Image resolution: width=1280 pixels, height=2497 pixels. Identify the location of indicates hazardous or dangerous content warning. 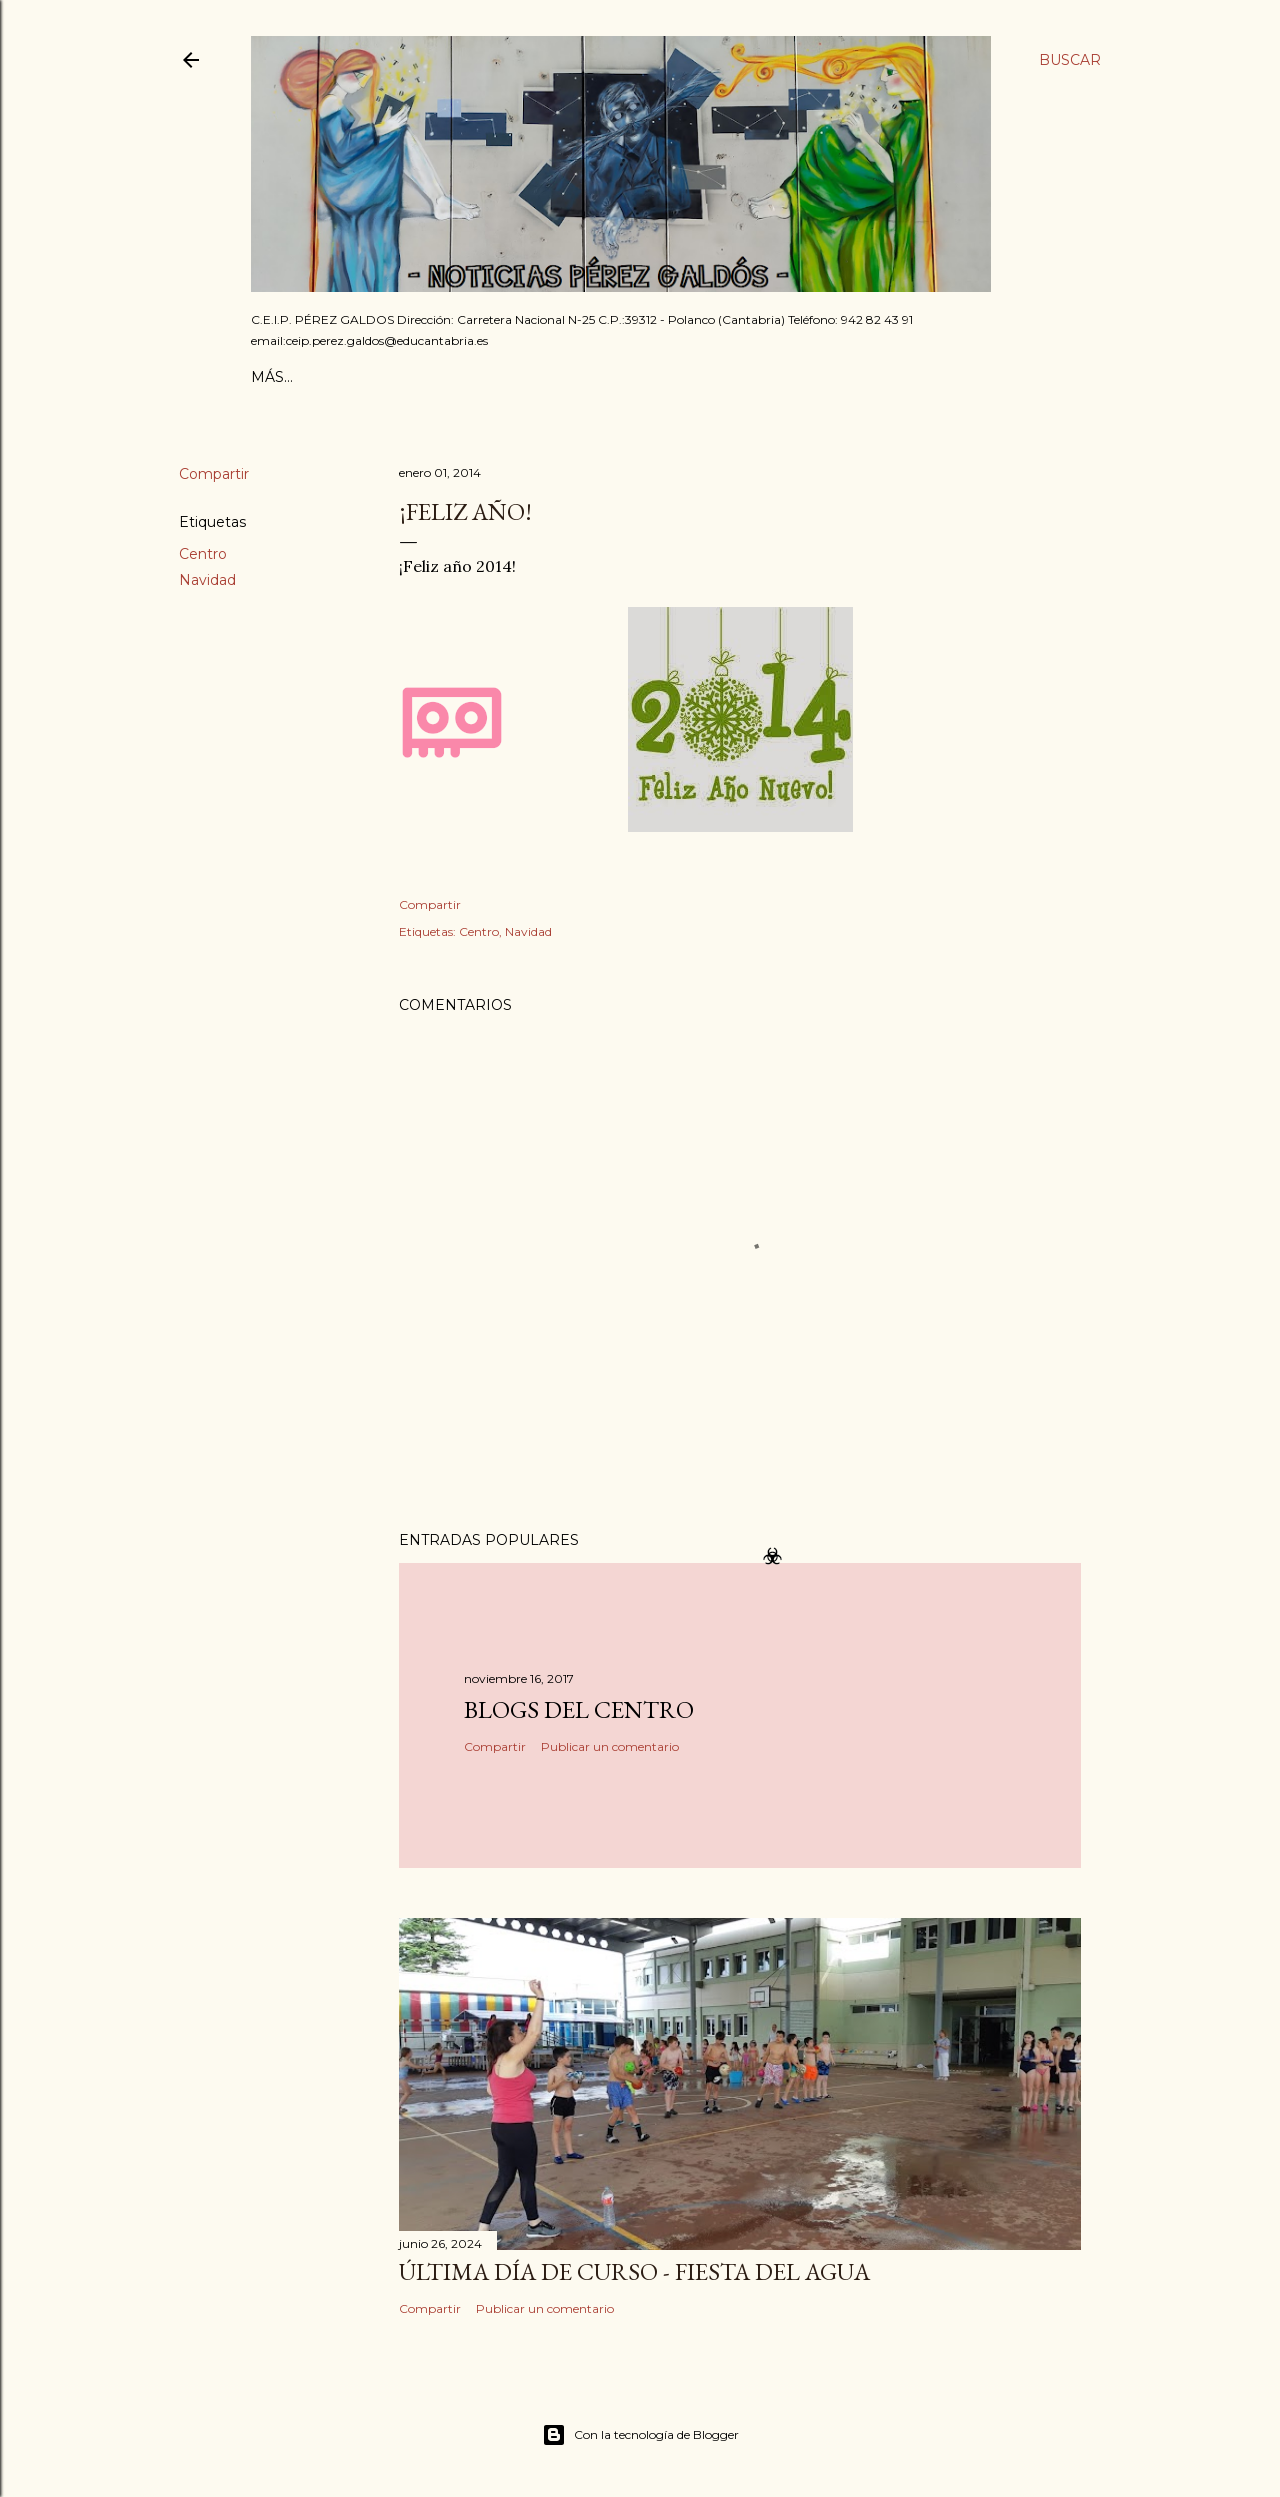
(772, 1556).